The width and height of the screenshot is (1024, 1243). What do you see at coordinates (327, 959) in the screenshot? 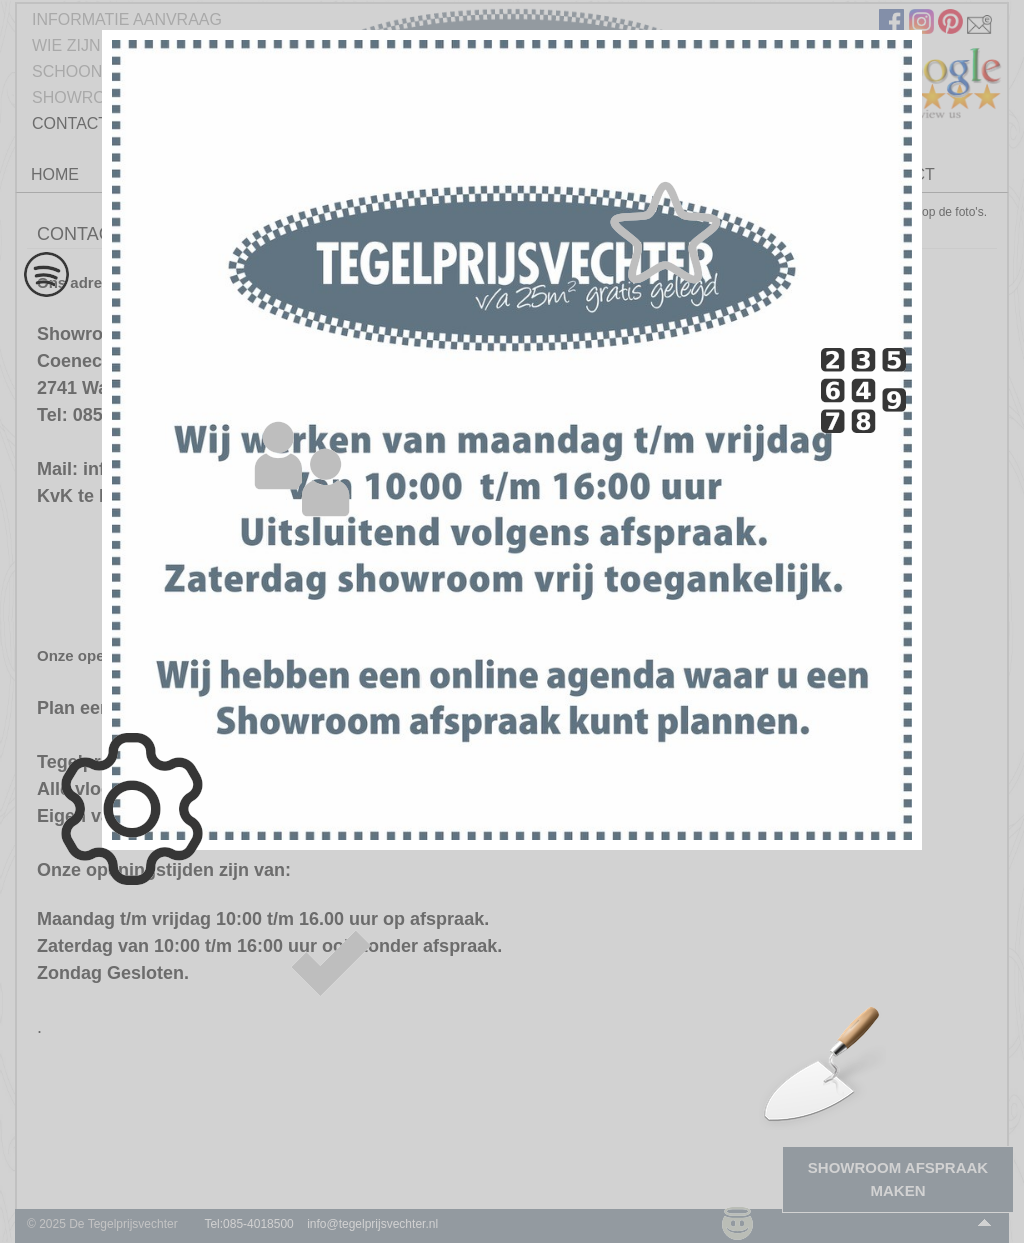
I see `indicates a completed or successful action` at bounding box center [327, 959].